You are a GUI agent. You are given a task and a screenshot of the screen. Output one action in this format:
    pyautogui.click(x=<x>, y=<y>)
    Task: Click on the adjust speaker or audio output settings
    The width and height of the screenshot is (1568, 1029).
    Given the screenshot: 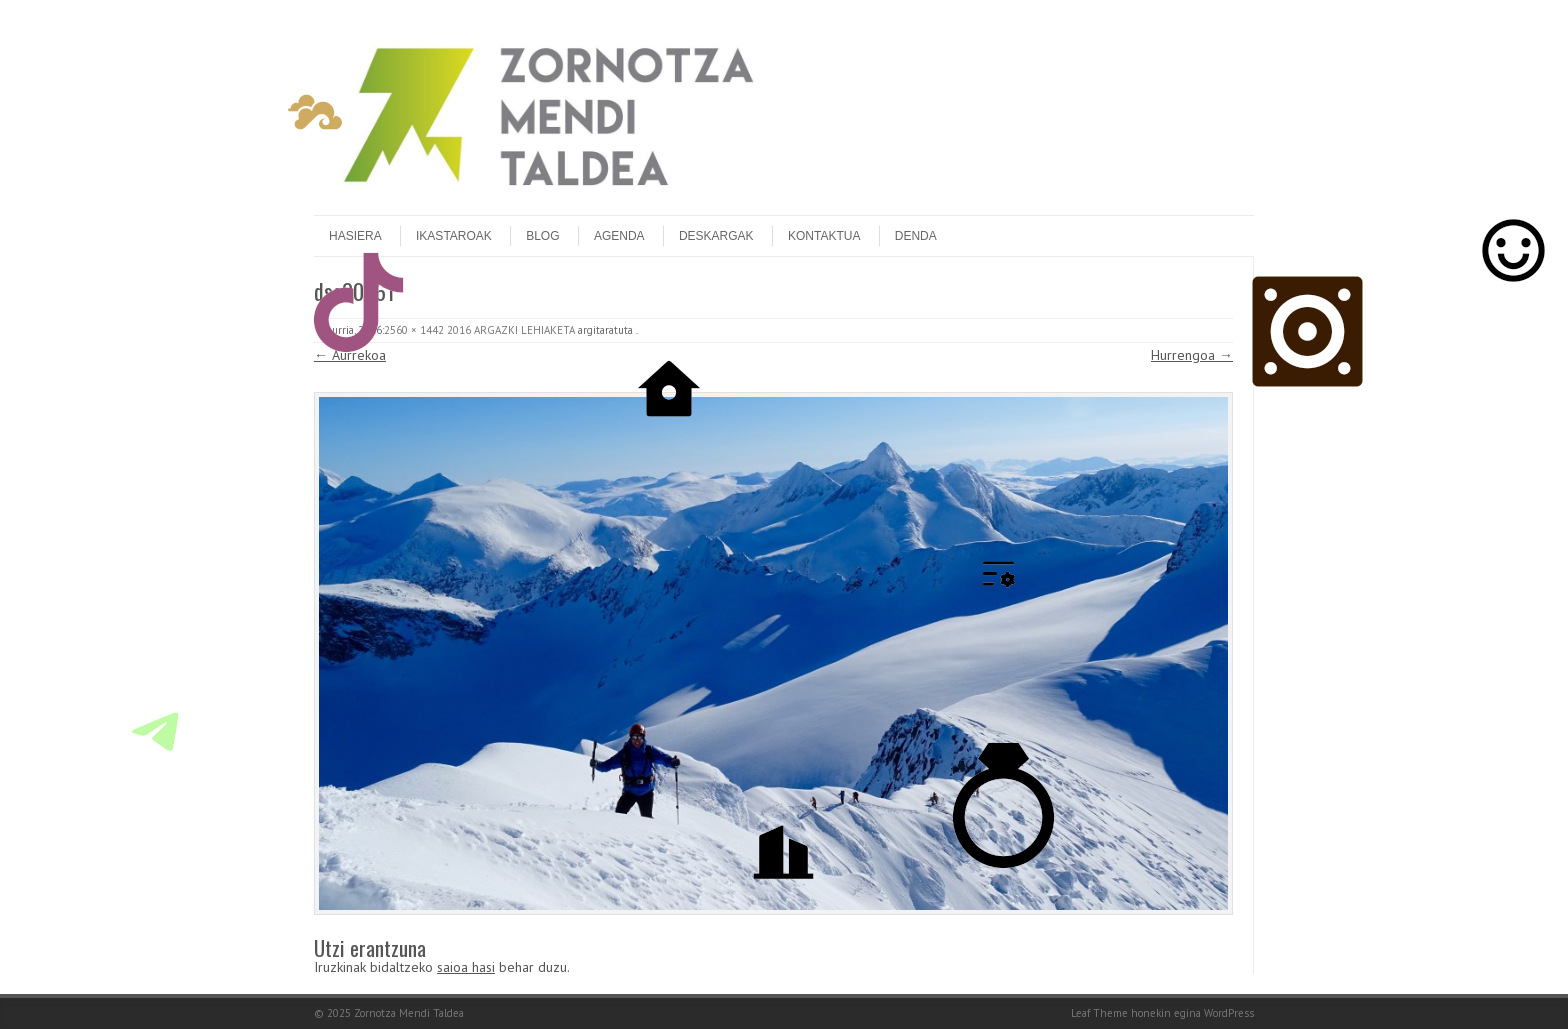 What is the action you would take?
    pyautogui.click(x=1307, y=331)
    